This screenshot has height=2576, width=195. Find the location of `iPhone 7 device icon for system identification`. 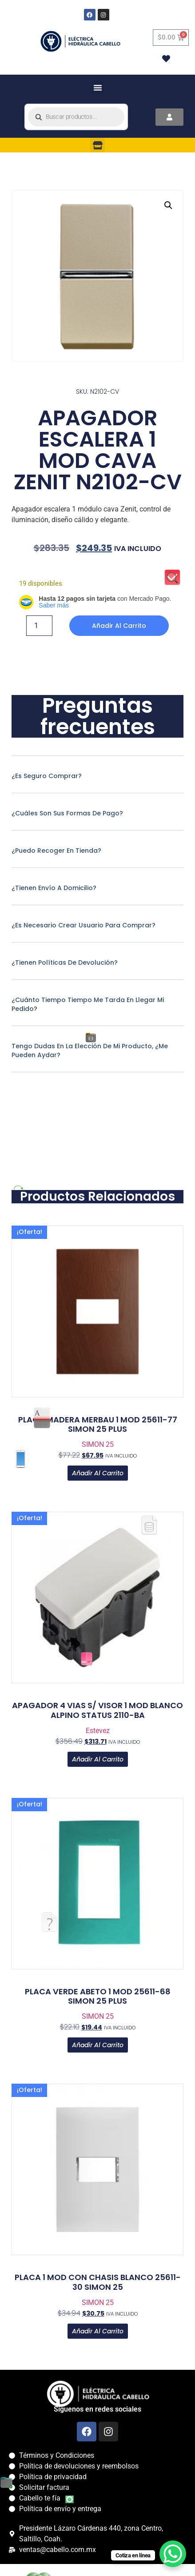

iPhone 7 device icon for system identification is located at coordinates (20, 1459).